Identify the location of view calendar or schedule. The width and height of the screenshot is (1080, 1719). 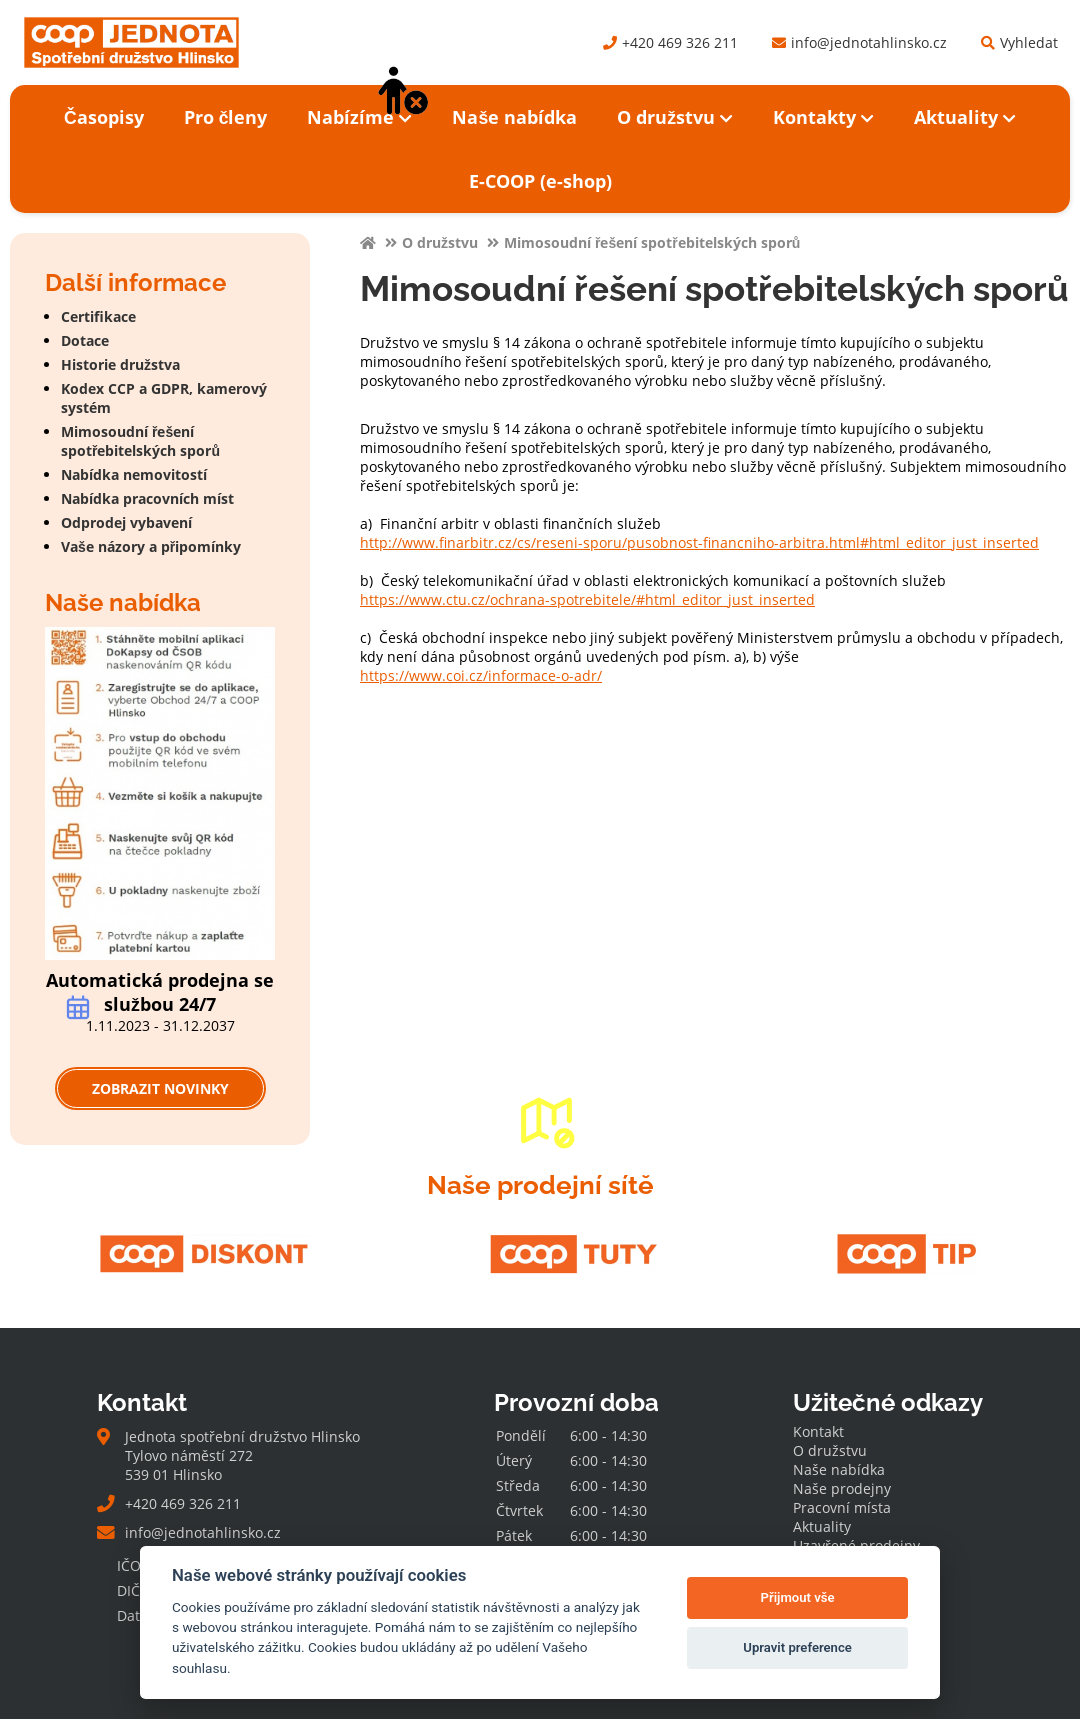
(78, 1008).